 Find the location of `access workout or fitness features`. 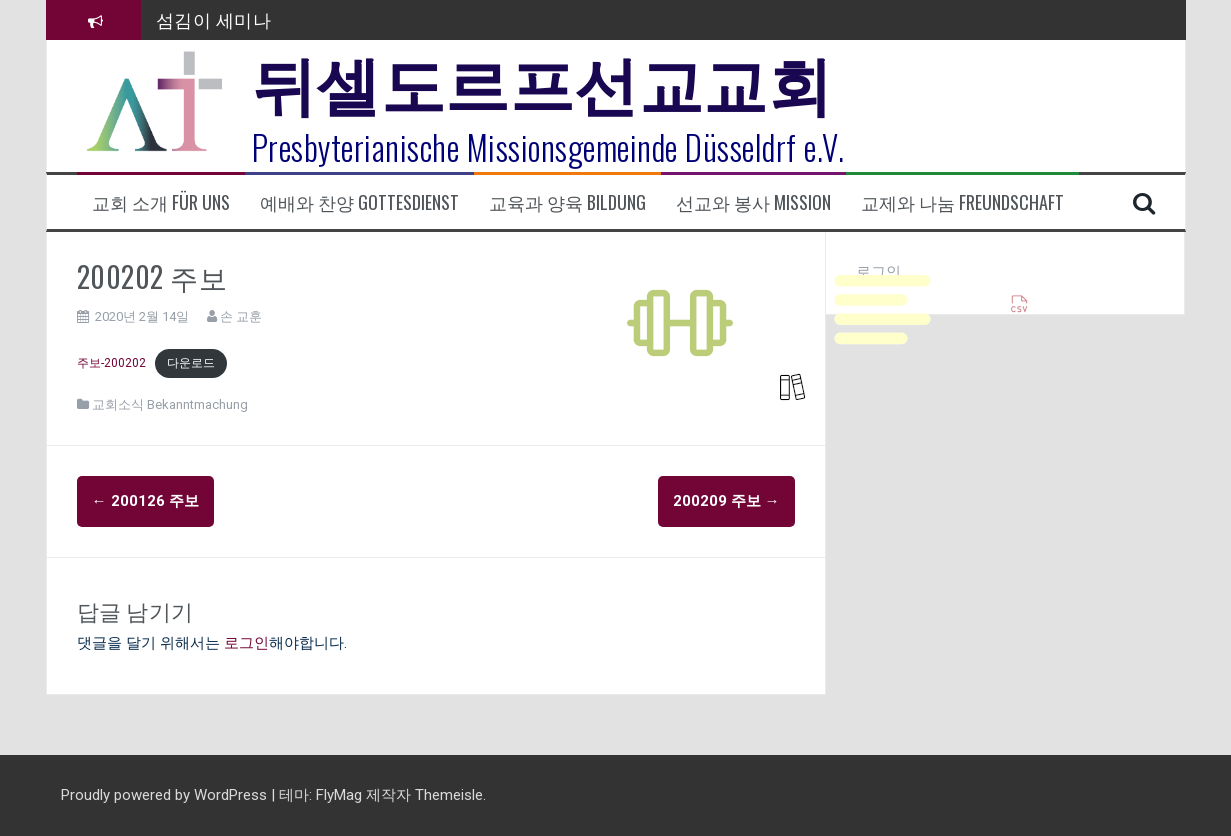

access workout or fitness features is located at coordinates (680, 323).